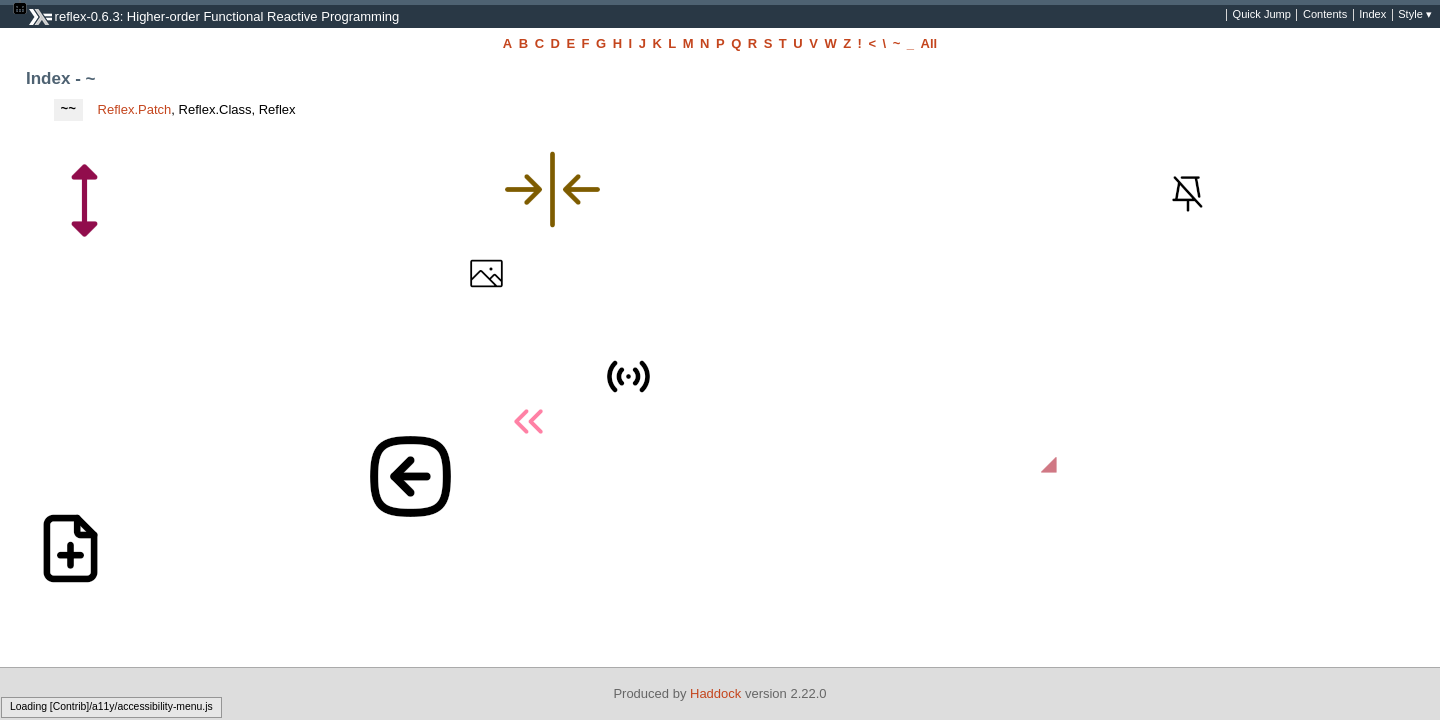 The height and width of the screenshot is (720, 1440). What do you see at coordinates (528, 421) in the screenshot?
I see `go back to the beginning or first page` at bounding box center [528, 421].